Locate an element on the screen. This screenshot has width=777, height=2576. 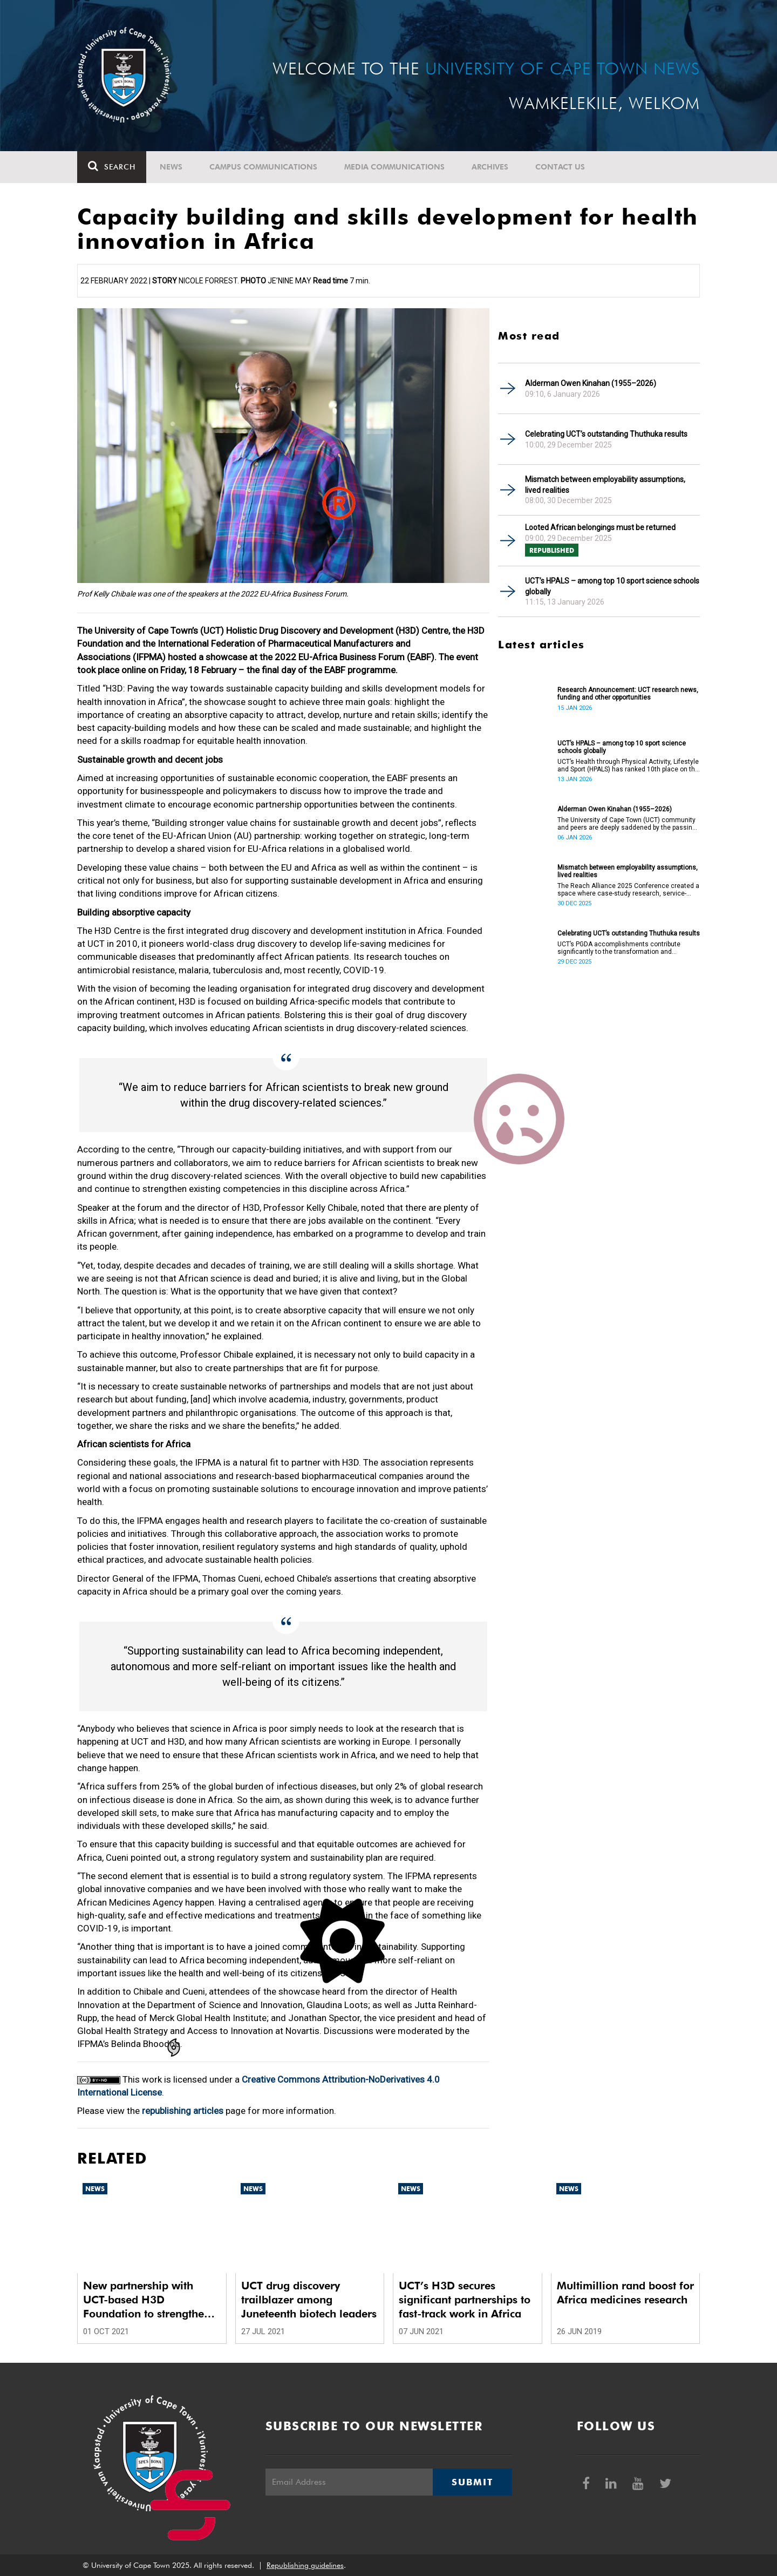
indicates a sad or negative emotional state is located at coordinates (519, 1119).